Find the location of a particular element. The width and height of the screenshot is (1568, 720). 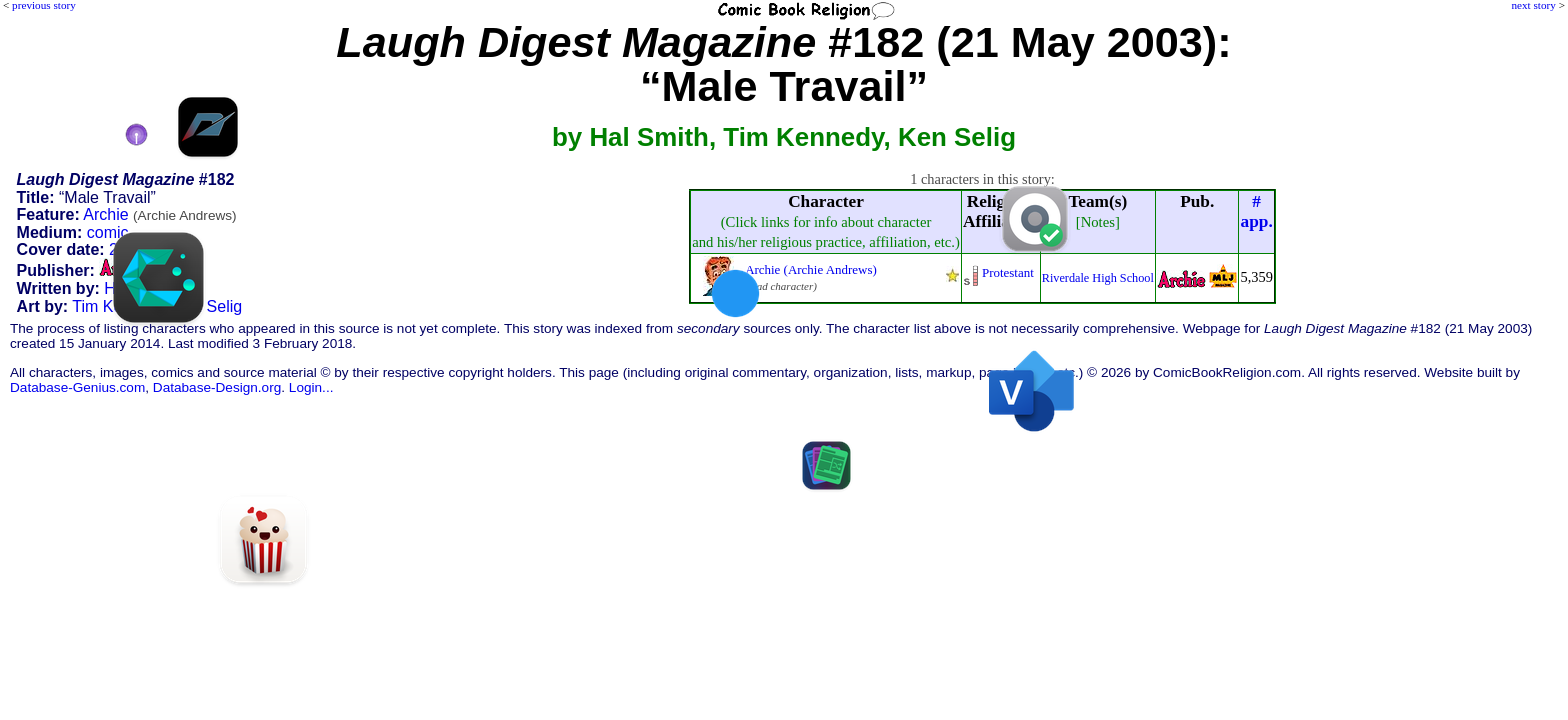

open the podcasts app is located at coordinates (136, 134).